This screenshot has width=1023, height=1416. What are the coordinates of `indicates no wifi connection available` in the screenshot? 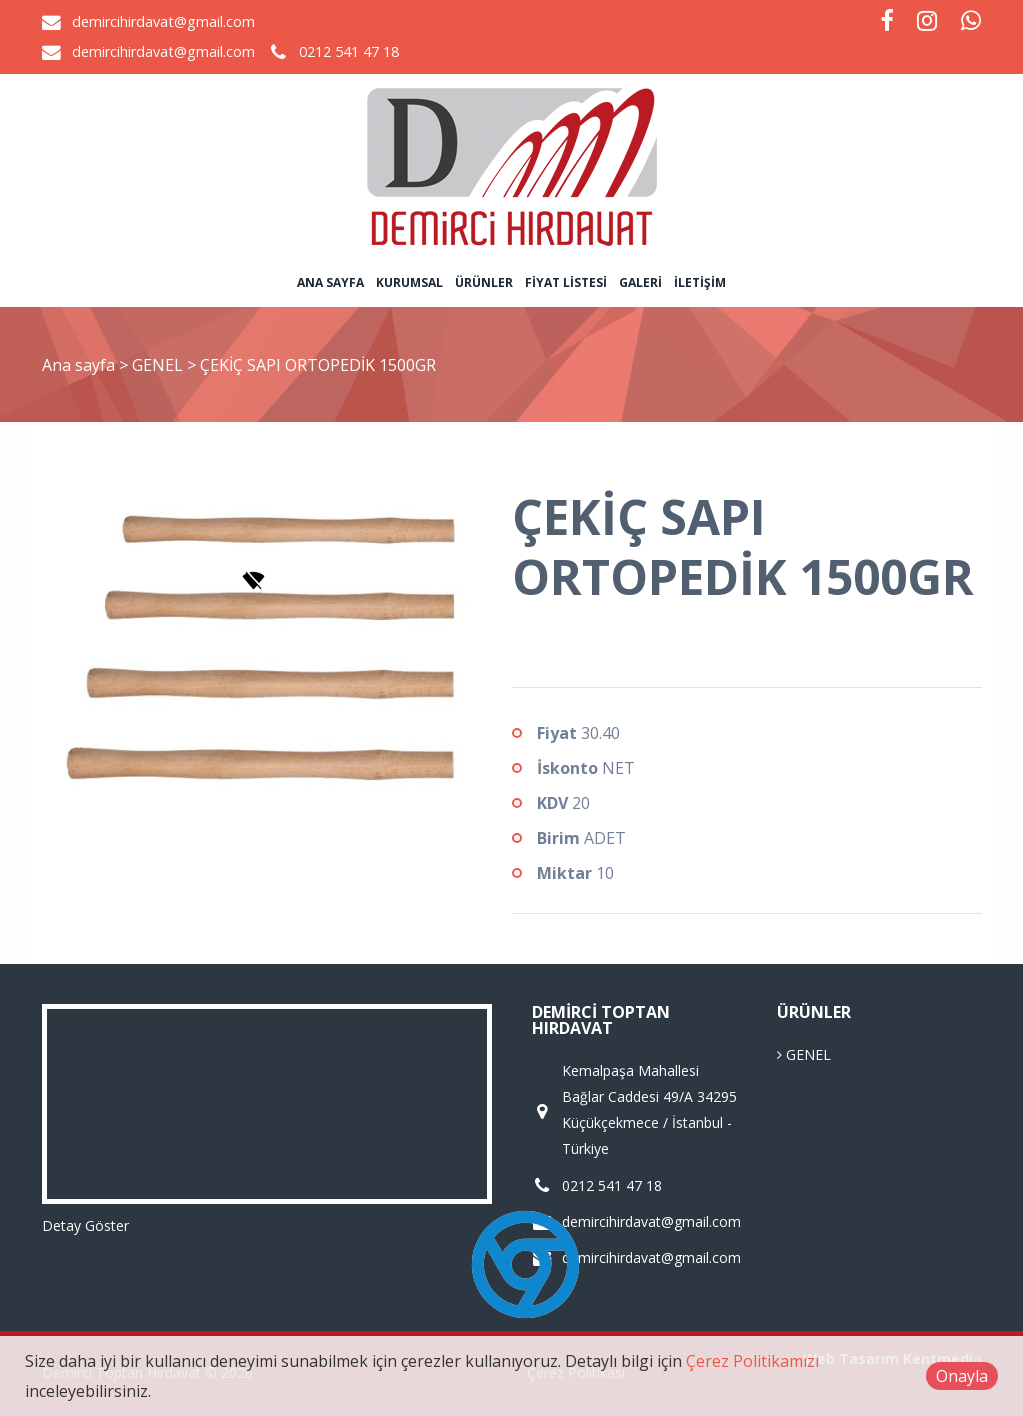 It's located at (253, 580).